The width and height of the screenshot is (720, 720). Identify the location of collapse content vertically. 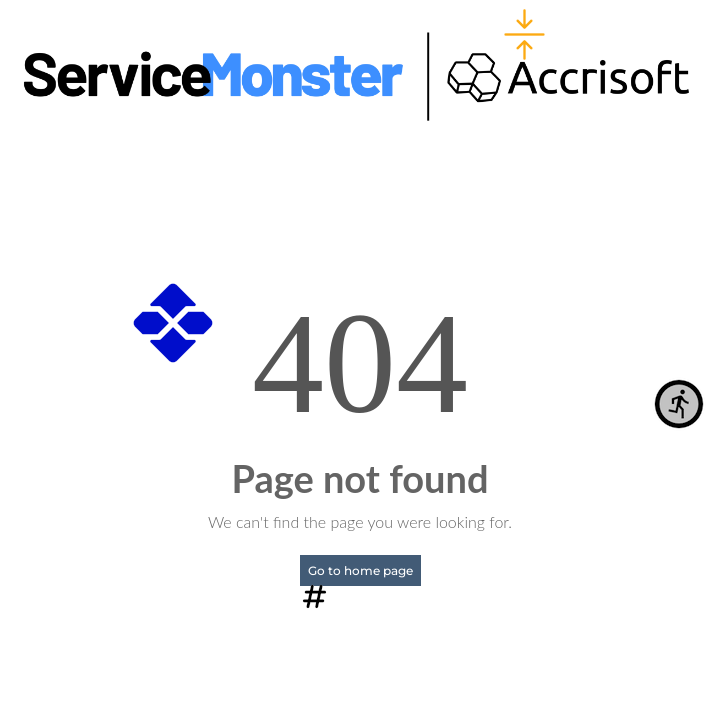
(524, 34).